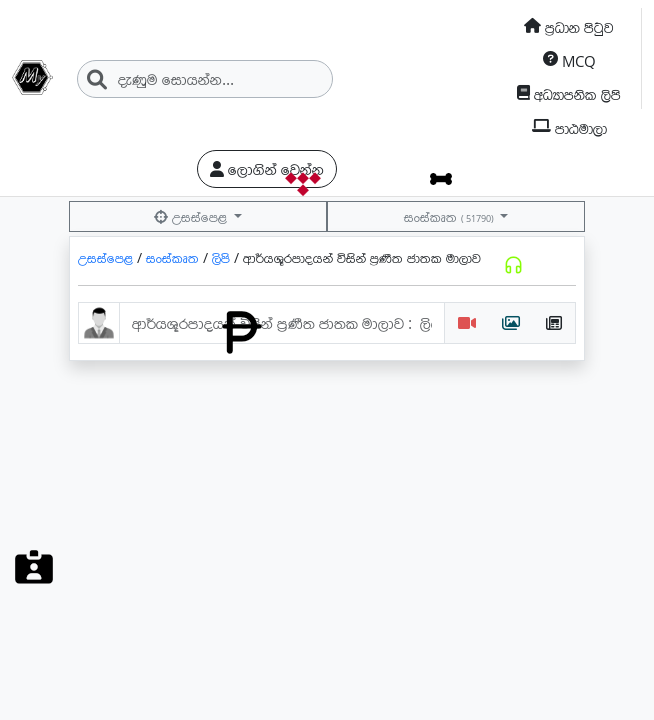 The height and width of the screenshot is (720, 654). What do you see at coordinates (34, 569) in the screenshot?
I see `view user profile or identification` at bounding box center [34, 569].